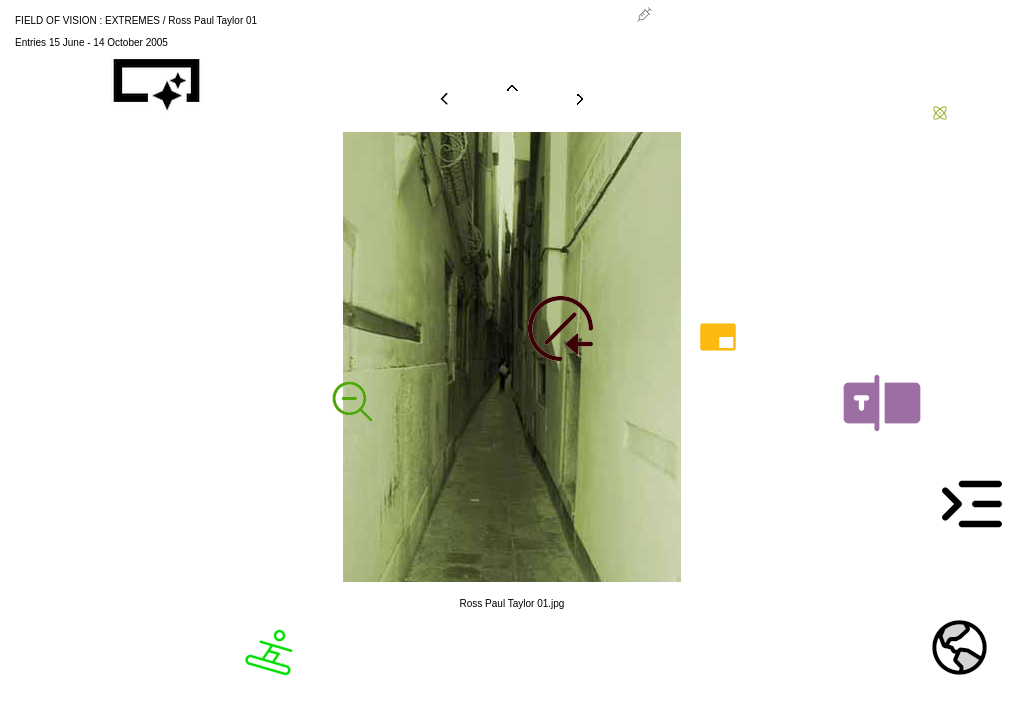 Image resolution: width=1024 pixels, height=720 pixels. Describe the element at coordinates (959, 647) in the screenshot. I see `view western hemisphere or americas region` at that location.